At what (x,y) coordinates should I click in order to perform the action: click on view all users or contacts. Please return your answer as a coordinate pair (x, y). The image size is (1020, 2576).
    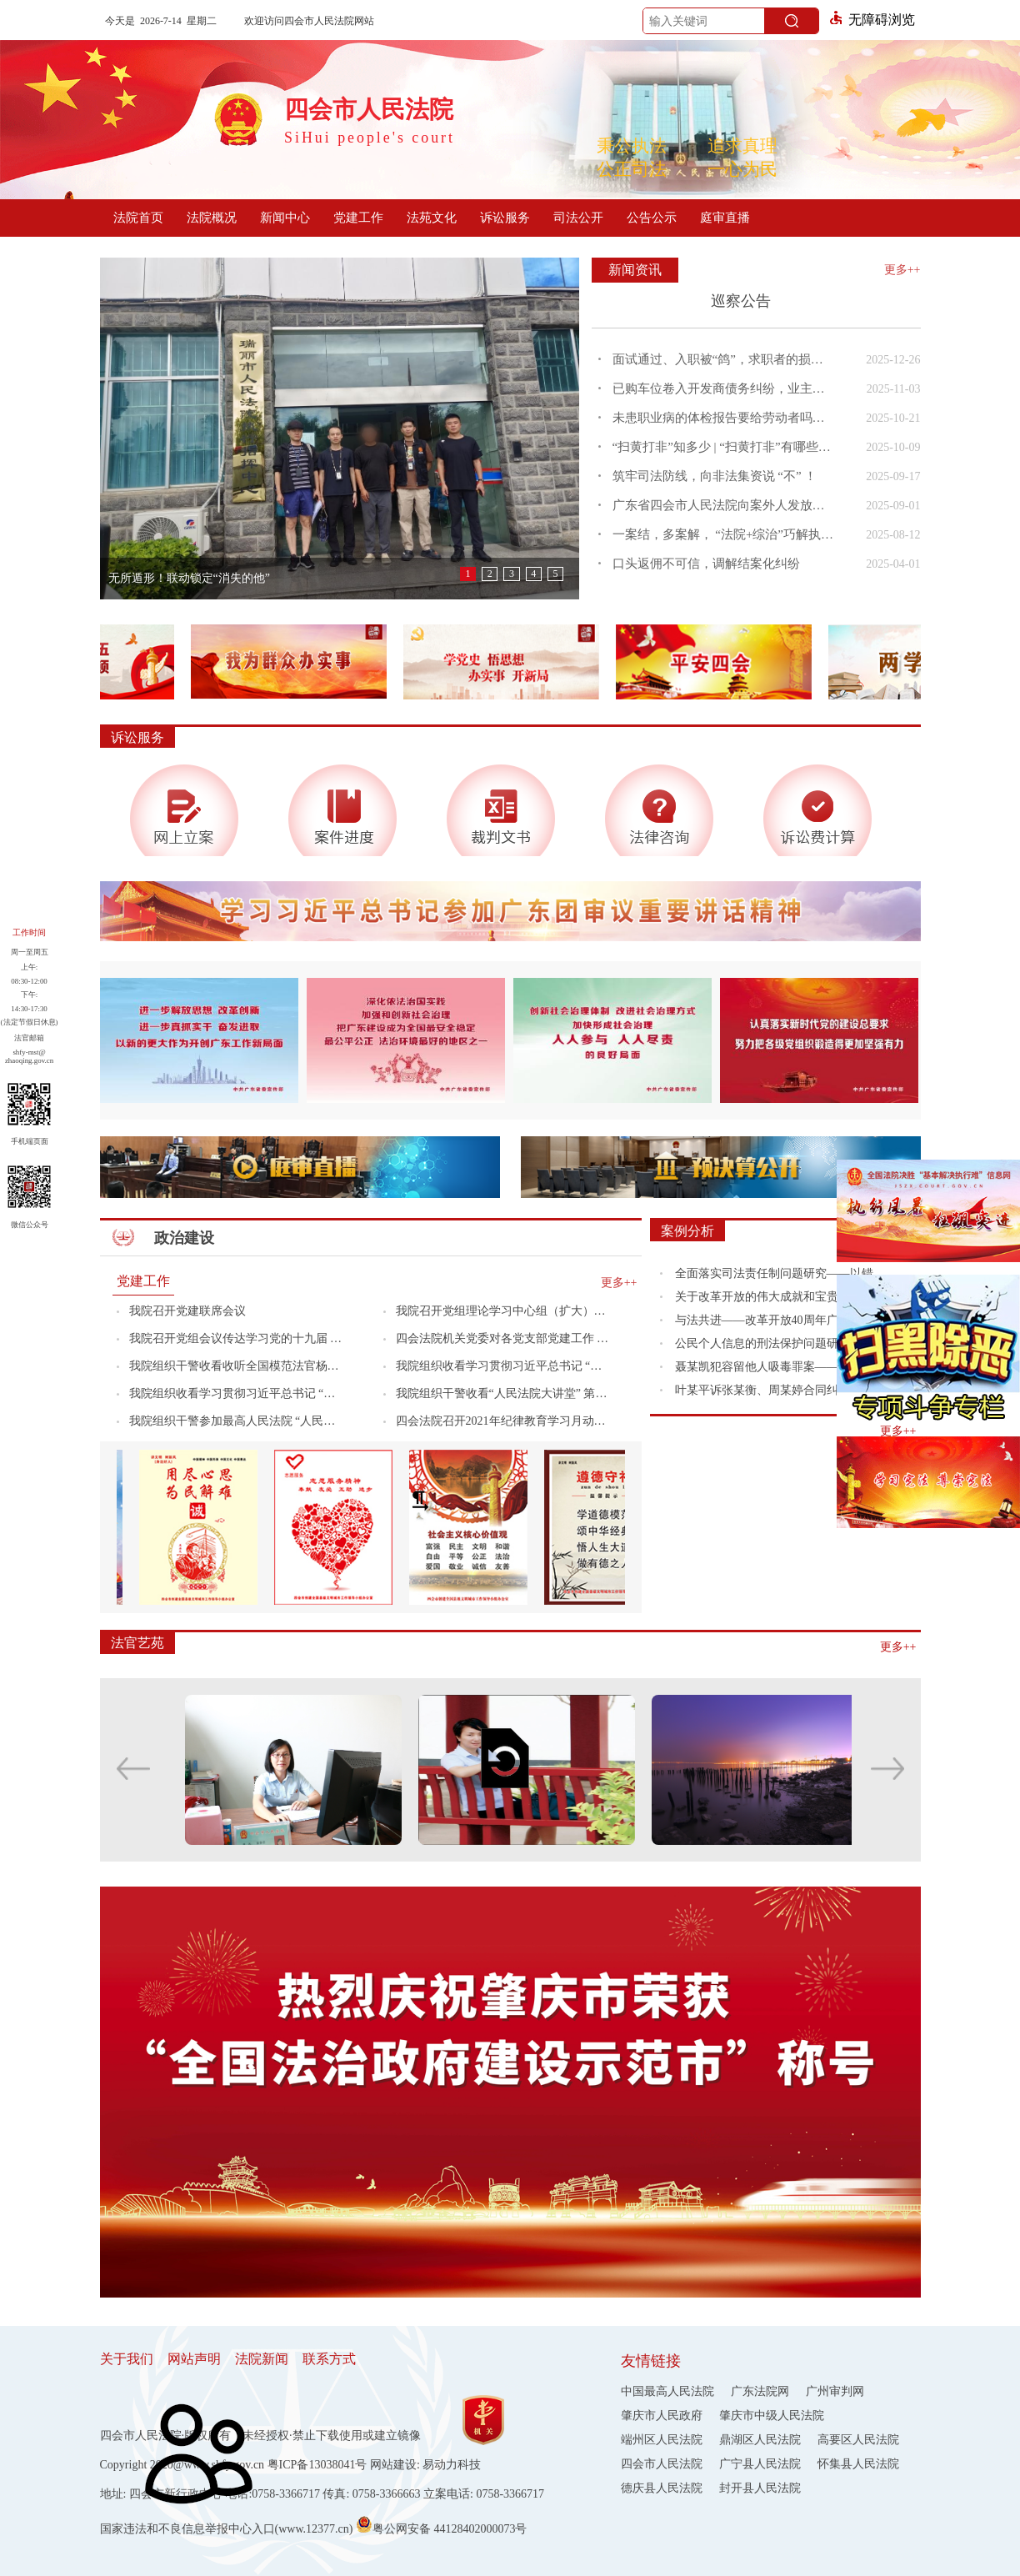
    Looking at the image, I should click on (198, 2453).